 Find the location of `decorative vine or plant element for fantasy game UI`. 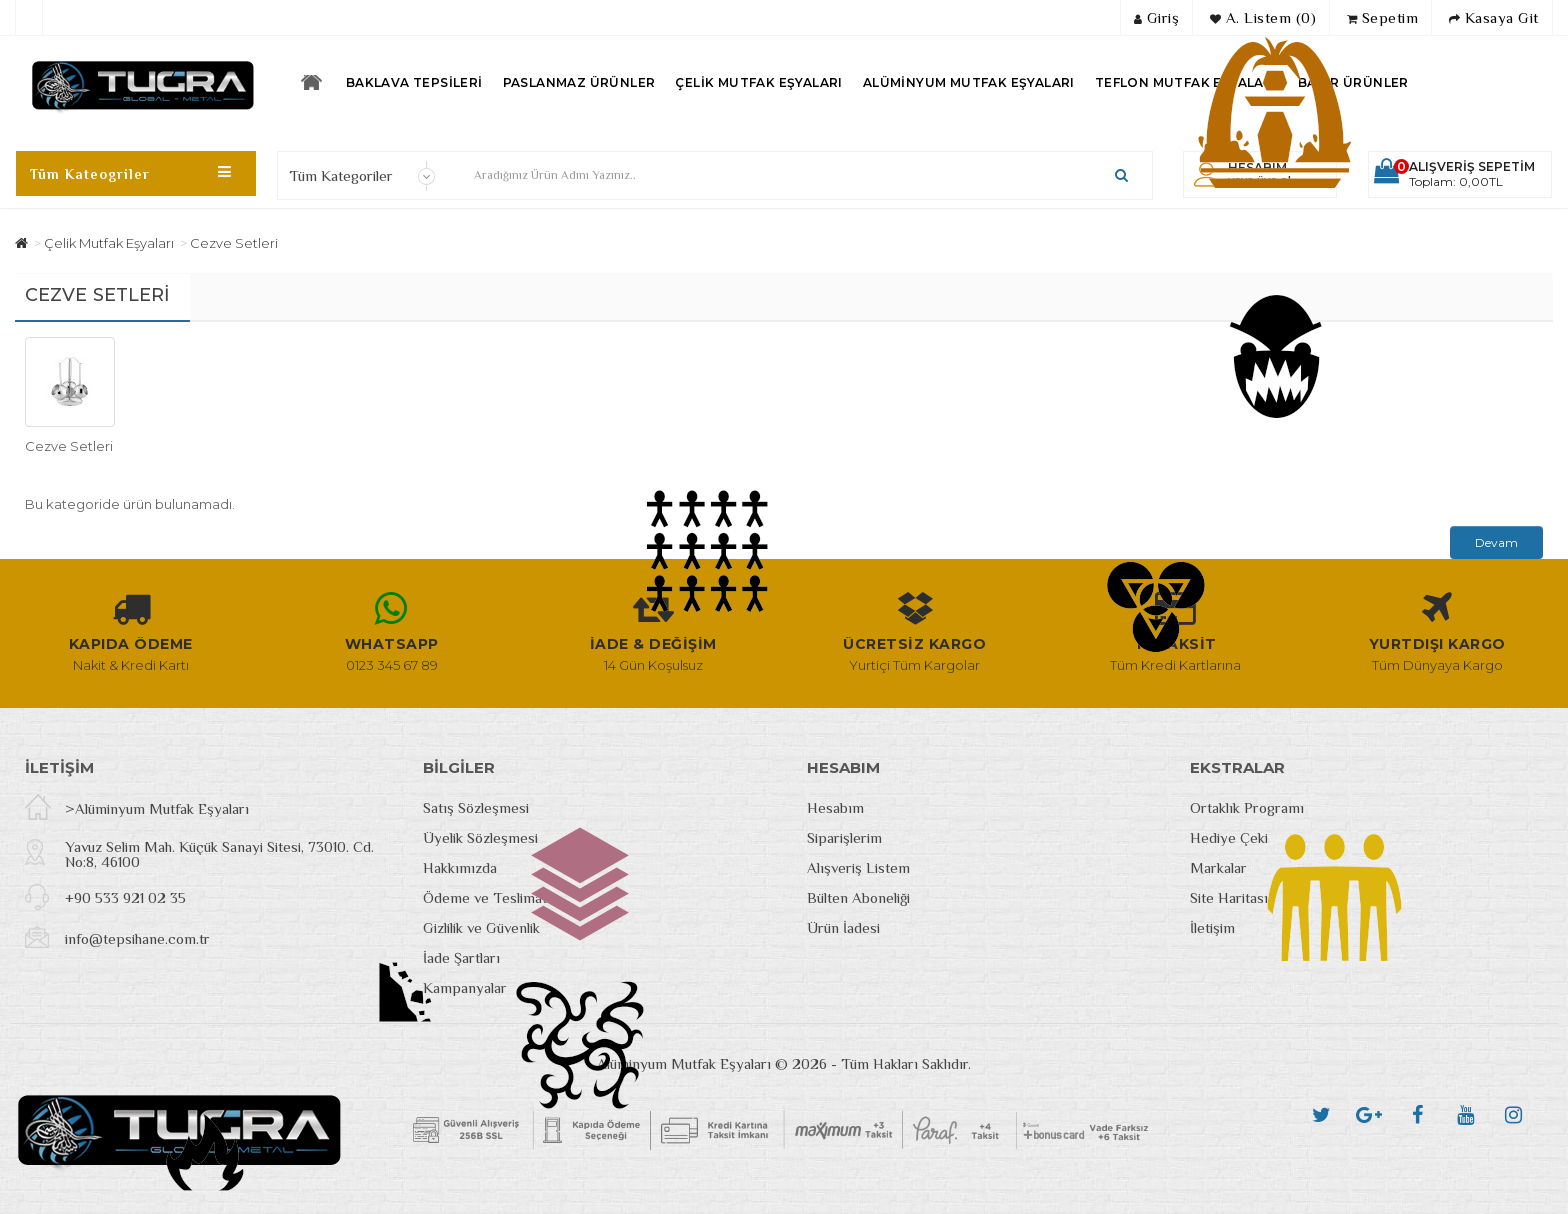

decorative vine or plant element for fantasy game UI is located at coordinates (579, 1044).